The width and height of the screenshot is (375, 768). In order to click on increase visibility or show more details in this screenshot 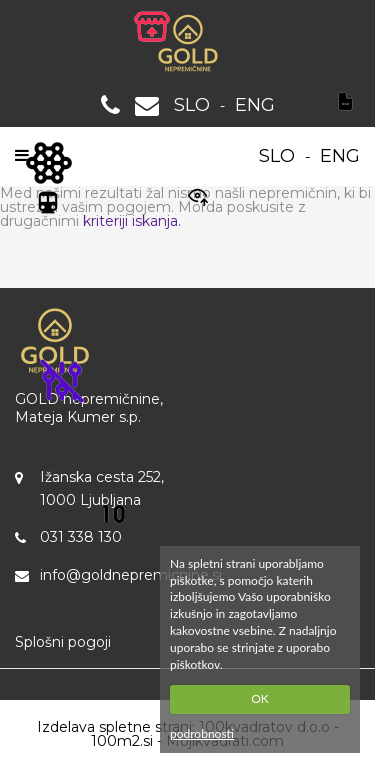, I will do `click(197, 195)`.